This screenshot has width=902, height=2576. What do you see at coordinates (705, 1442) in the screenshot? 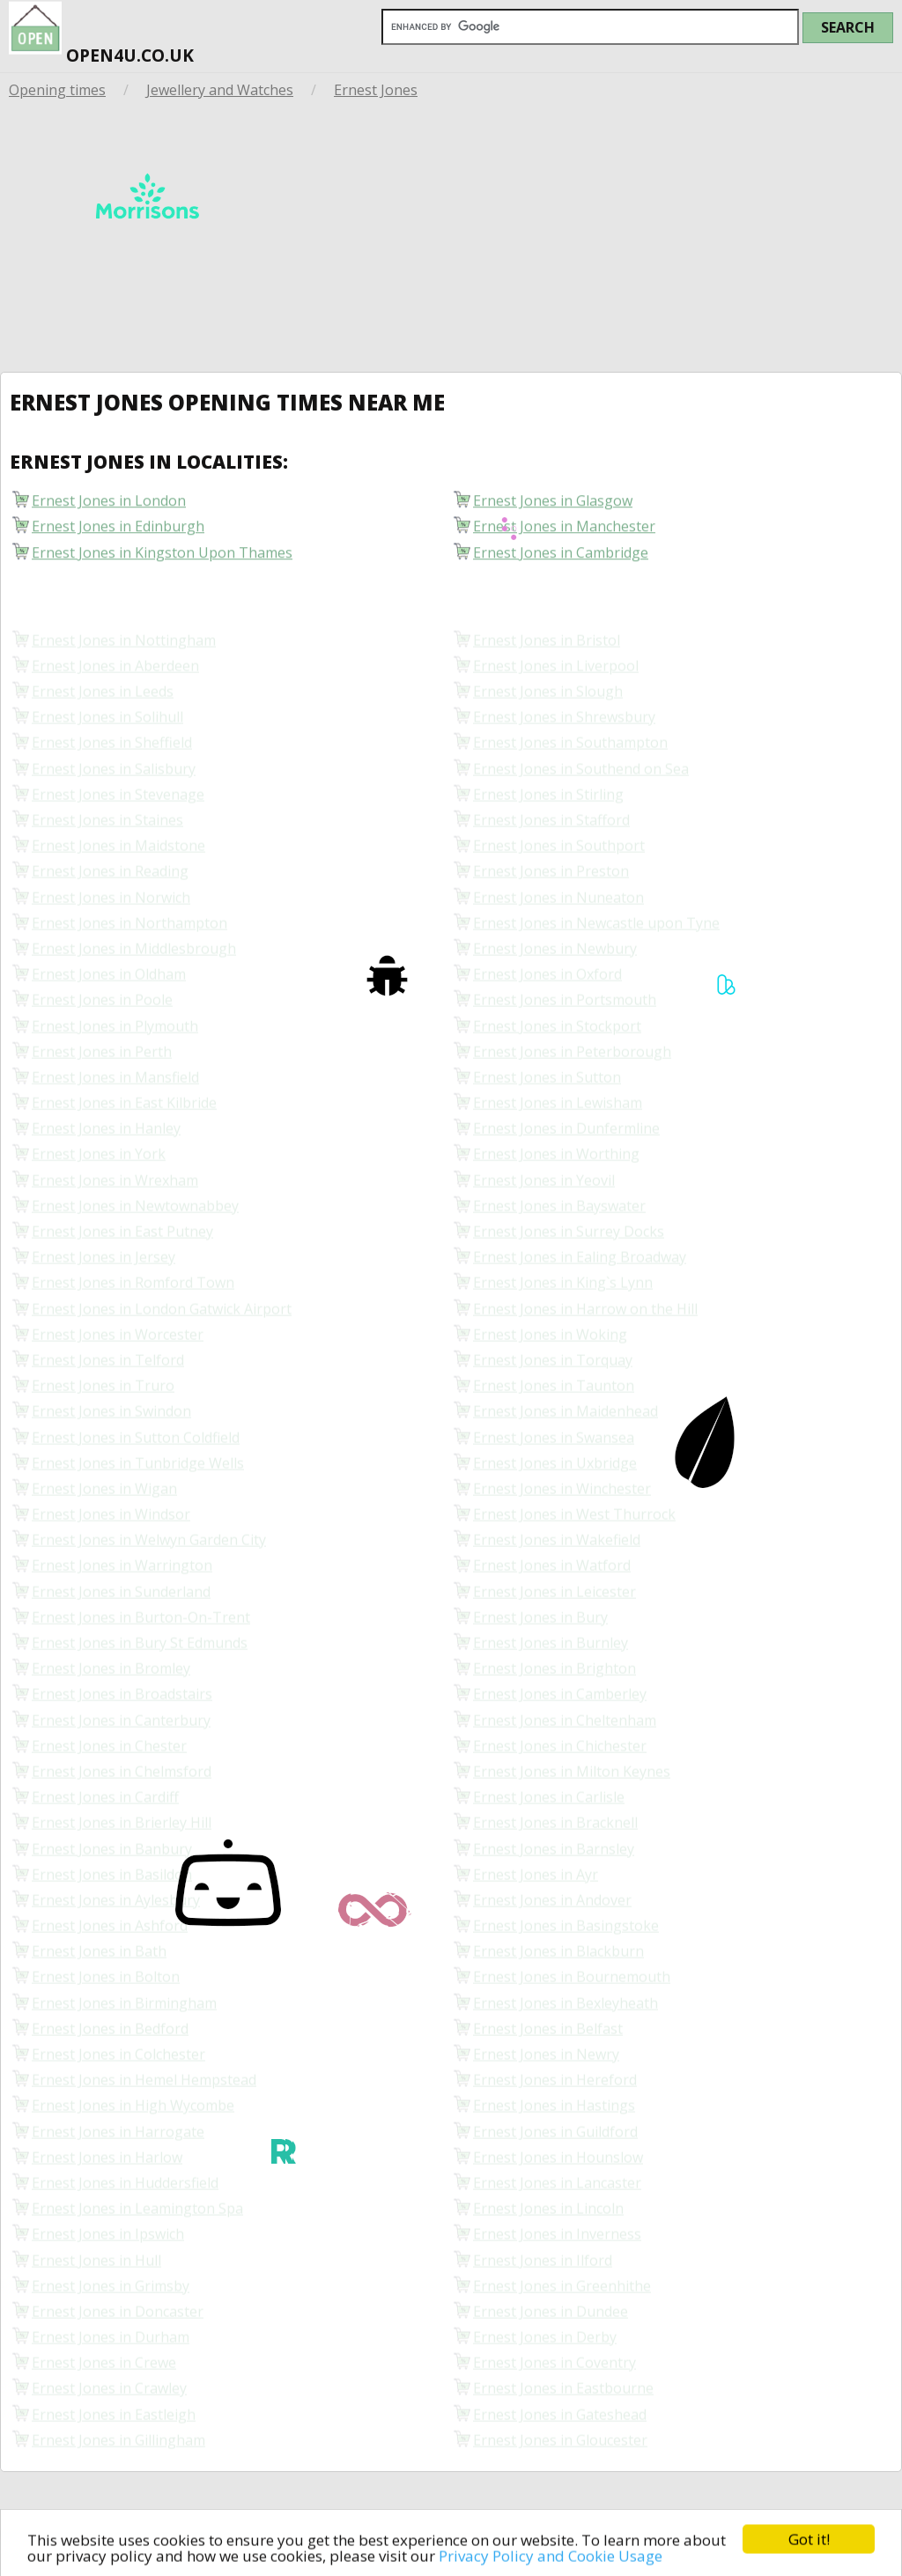
I see `Leaflet mapping library logo` at bounding box center [705, 1442].